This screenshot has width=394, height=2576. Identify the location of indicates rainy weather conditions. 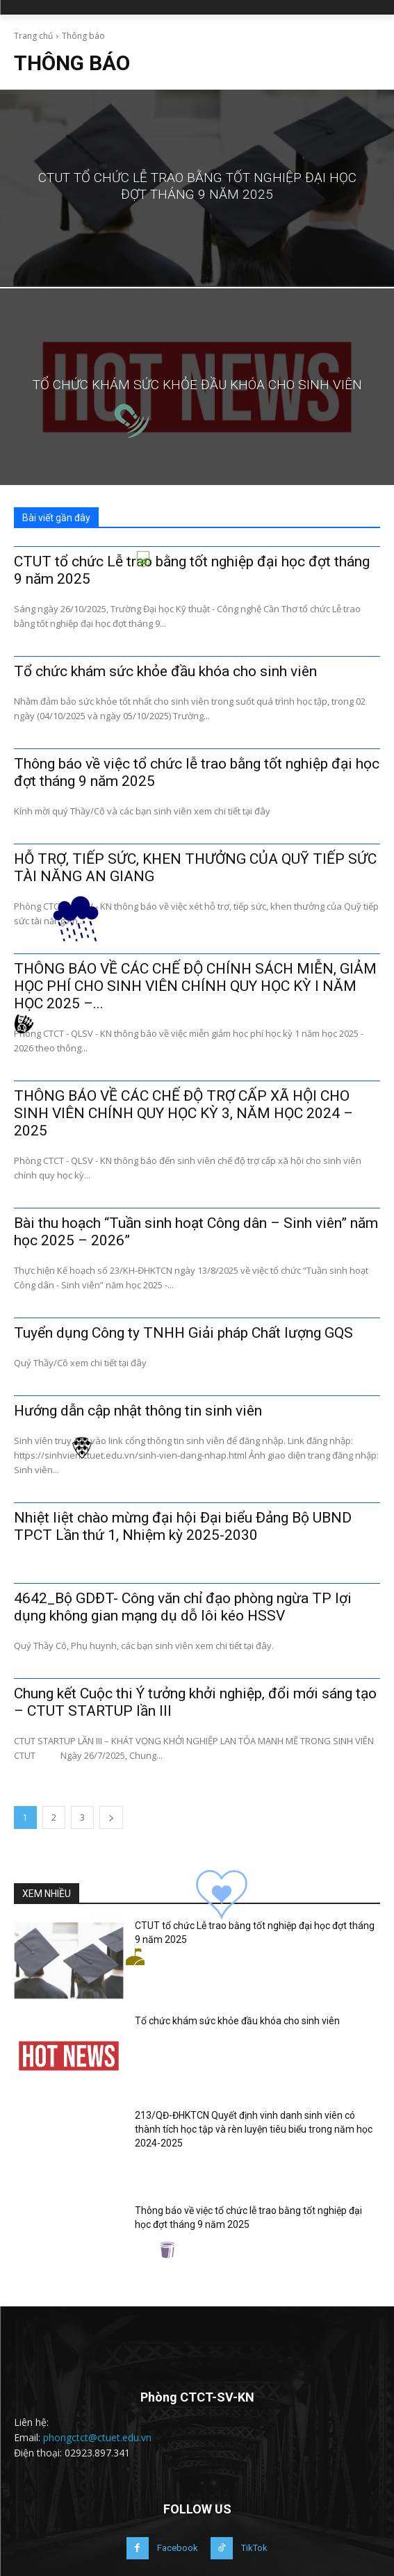
(76, 919).